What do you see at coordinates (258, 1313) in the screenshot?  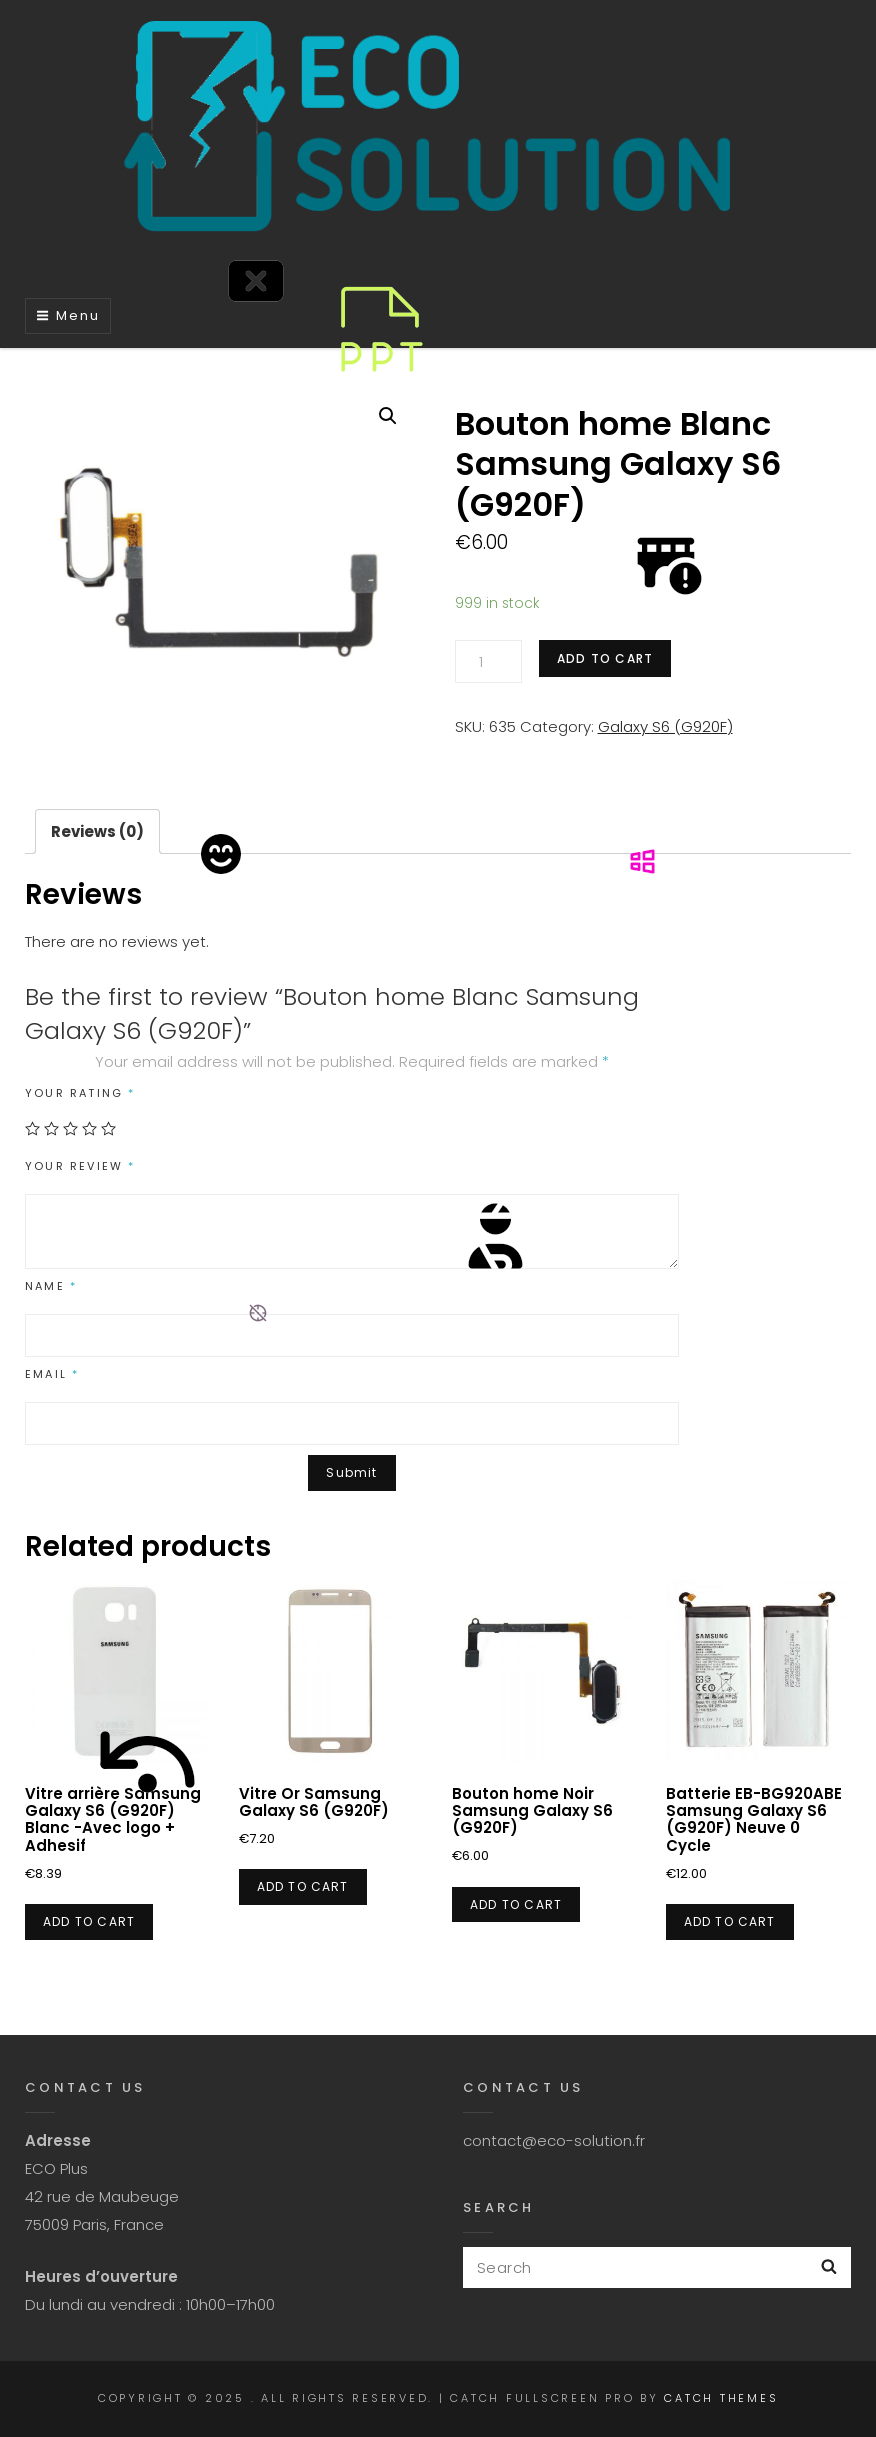 I see `disable viewfinder or camera focus` at bounding box center [258, 1313].